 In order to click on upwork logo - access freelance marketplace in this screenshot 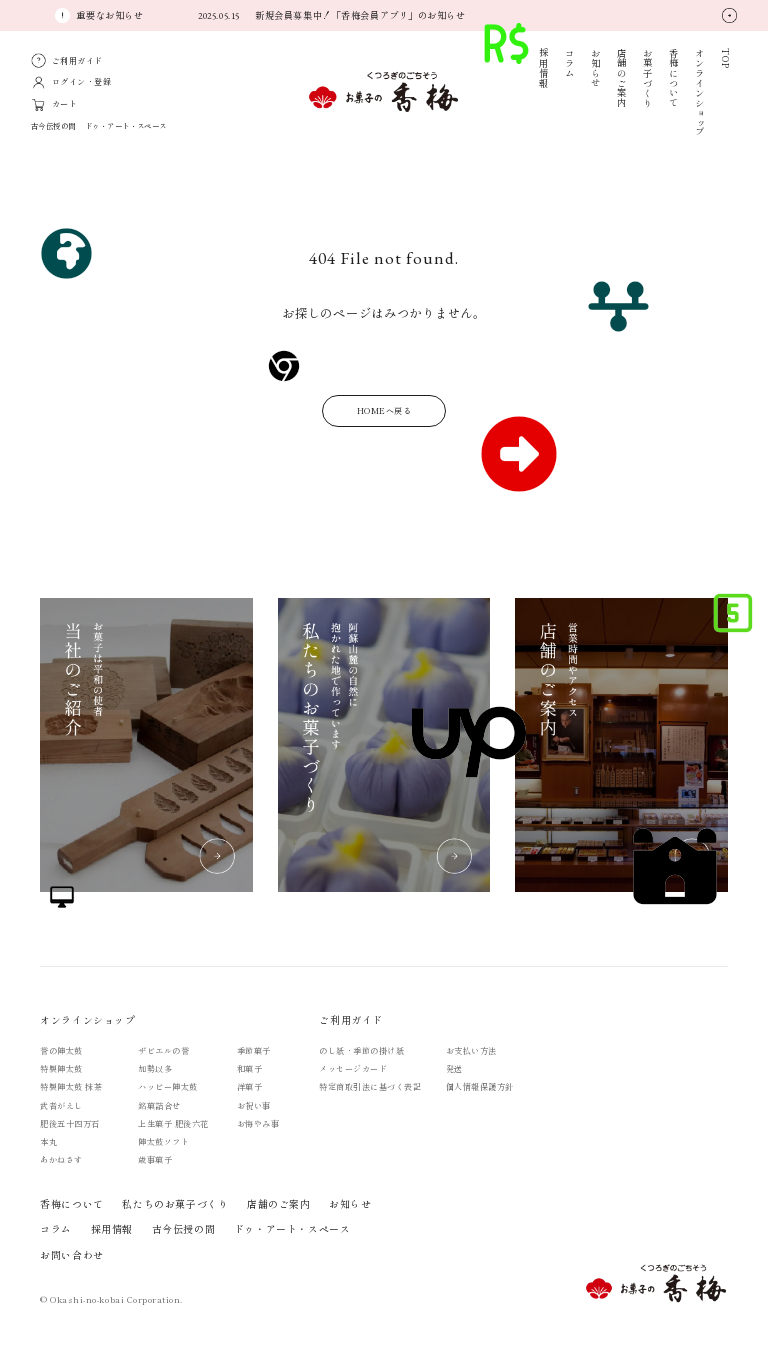, I will do `click(469, 742)`.